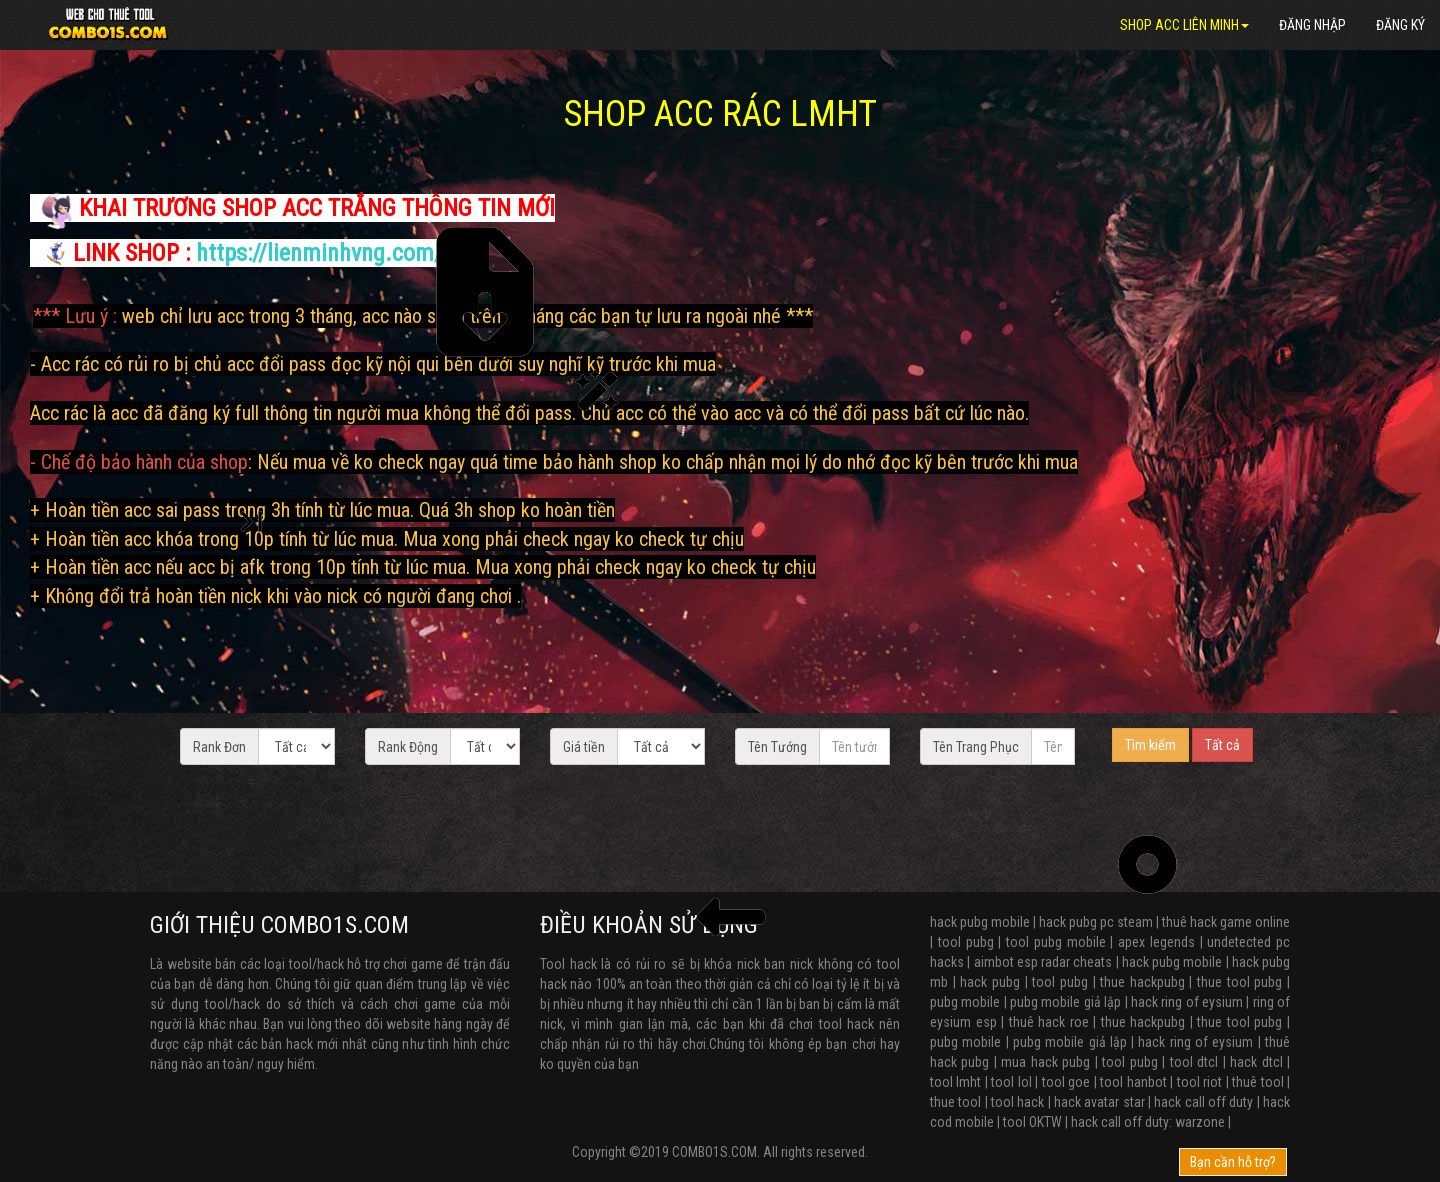 This screenshot has height=1182, width=1440. What do you see at coordinates (1147, 864) in the screenshot?
I see `indicates a selected radio button option` at bounding box center [1147, 864].